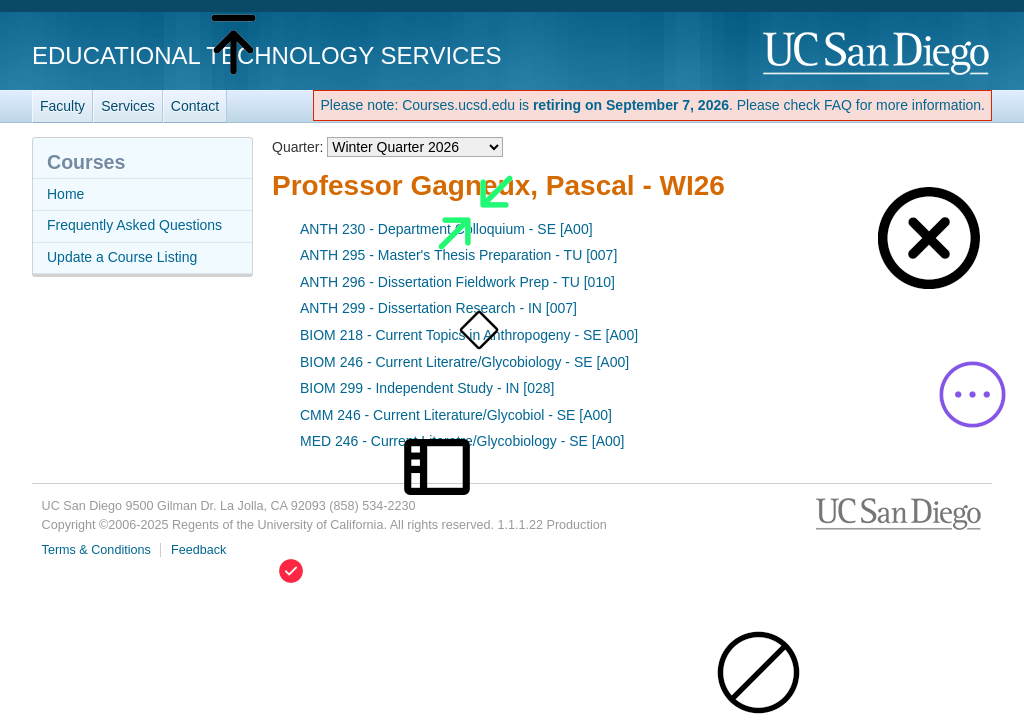 This screenshot has width=1024, height=720. I want to click on indicates premium or pro feature, so click(479, 330).